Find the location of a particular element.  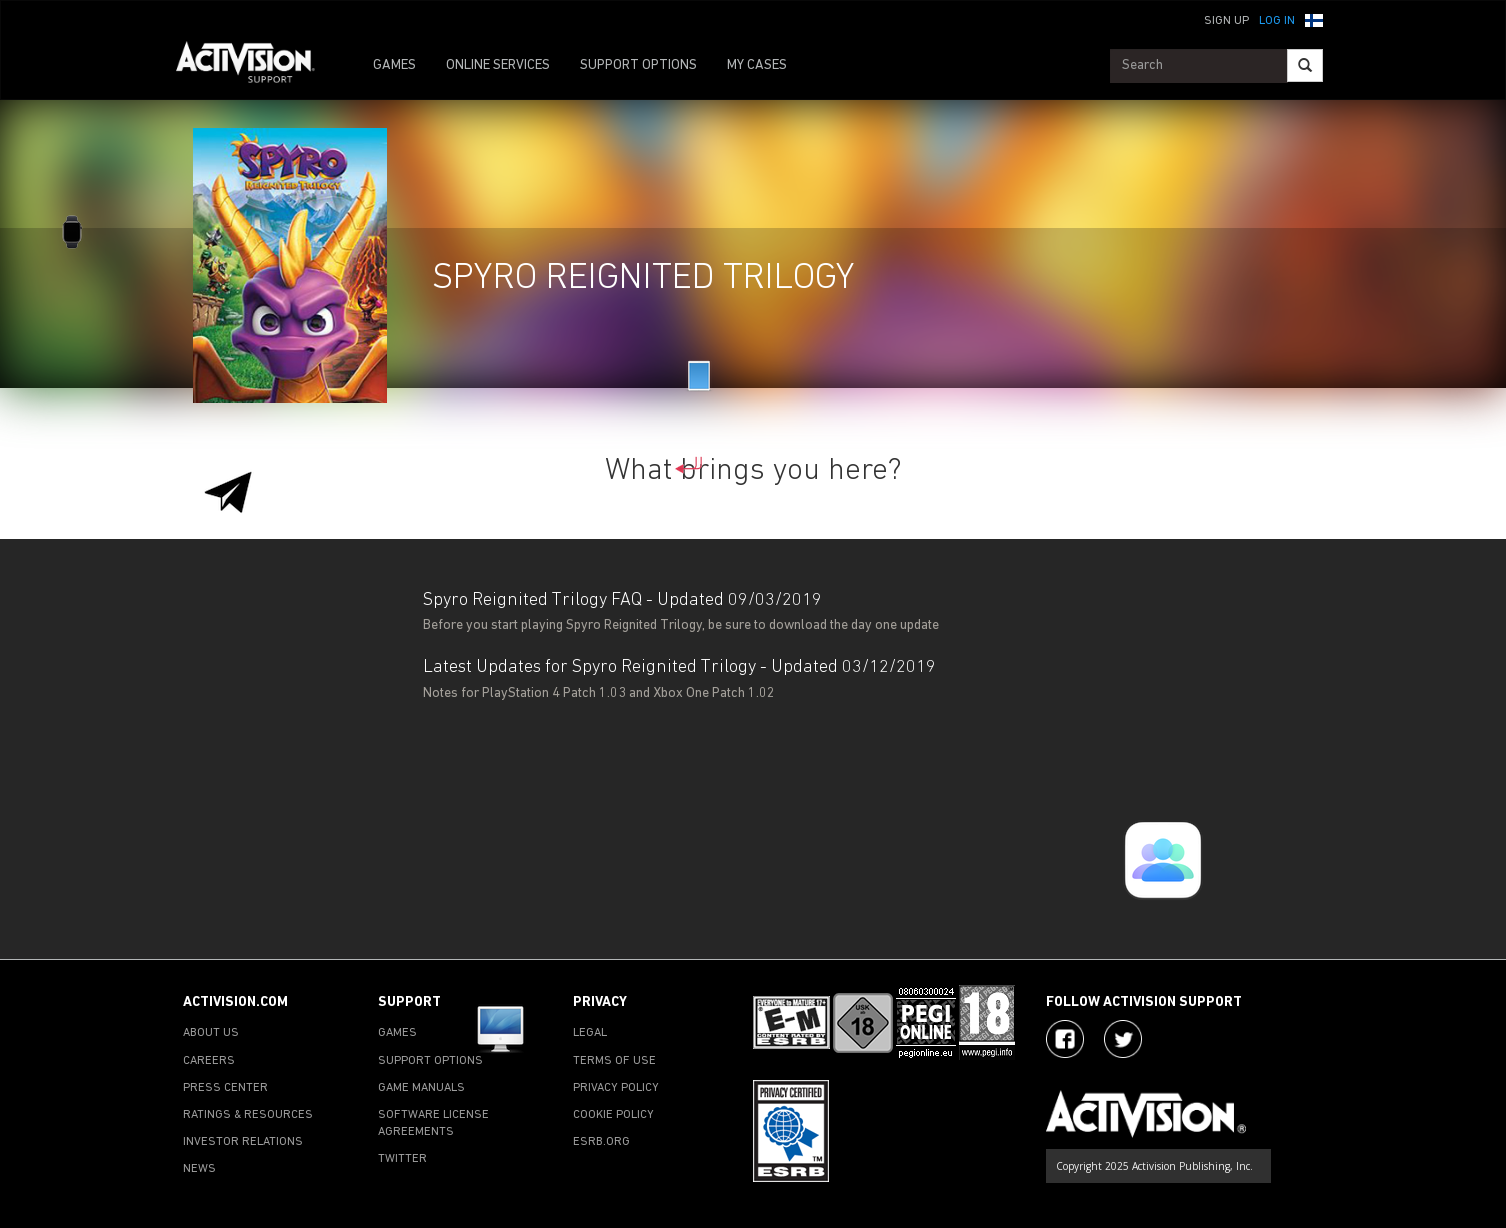

apple watch series 7 device icon is located at coordinates (72, 232).